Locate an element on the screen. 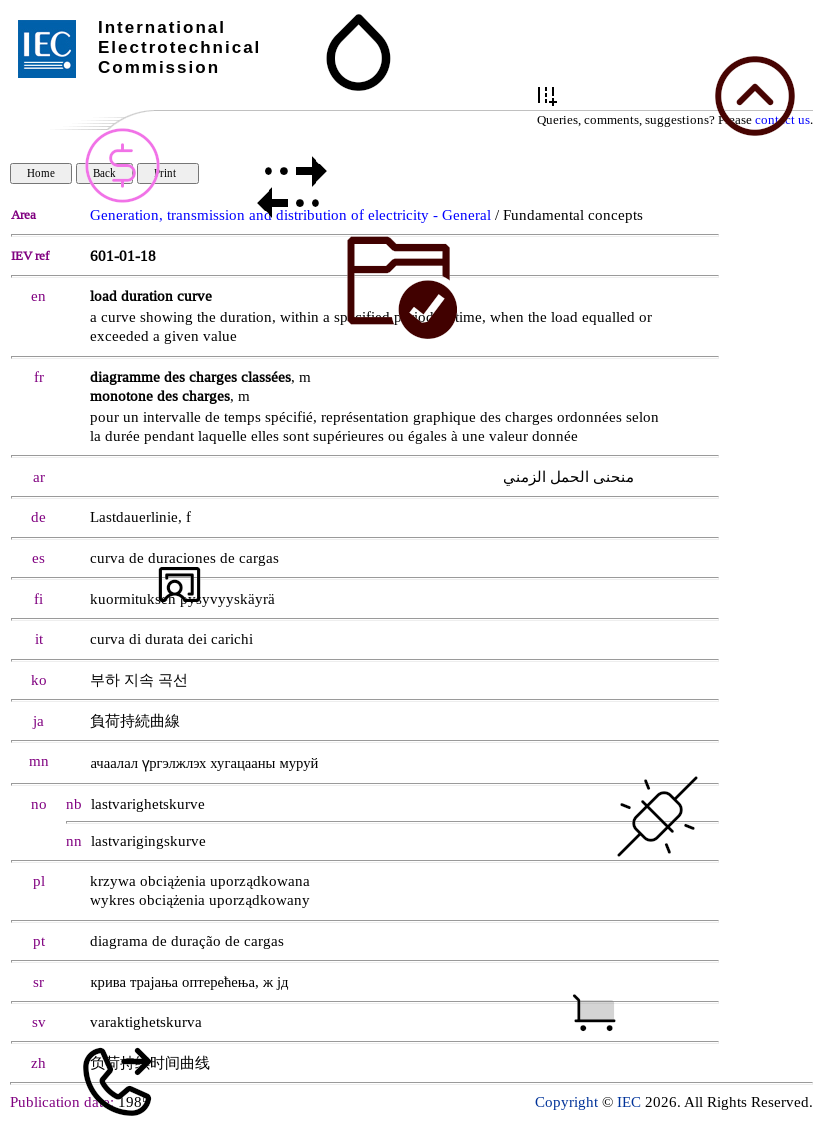  add a new road to the map is located at coordinates (546, 95).